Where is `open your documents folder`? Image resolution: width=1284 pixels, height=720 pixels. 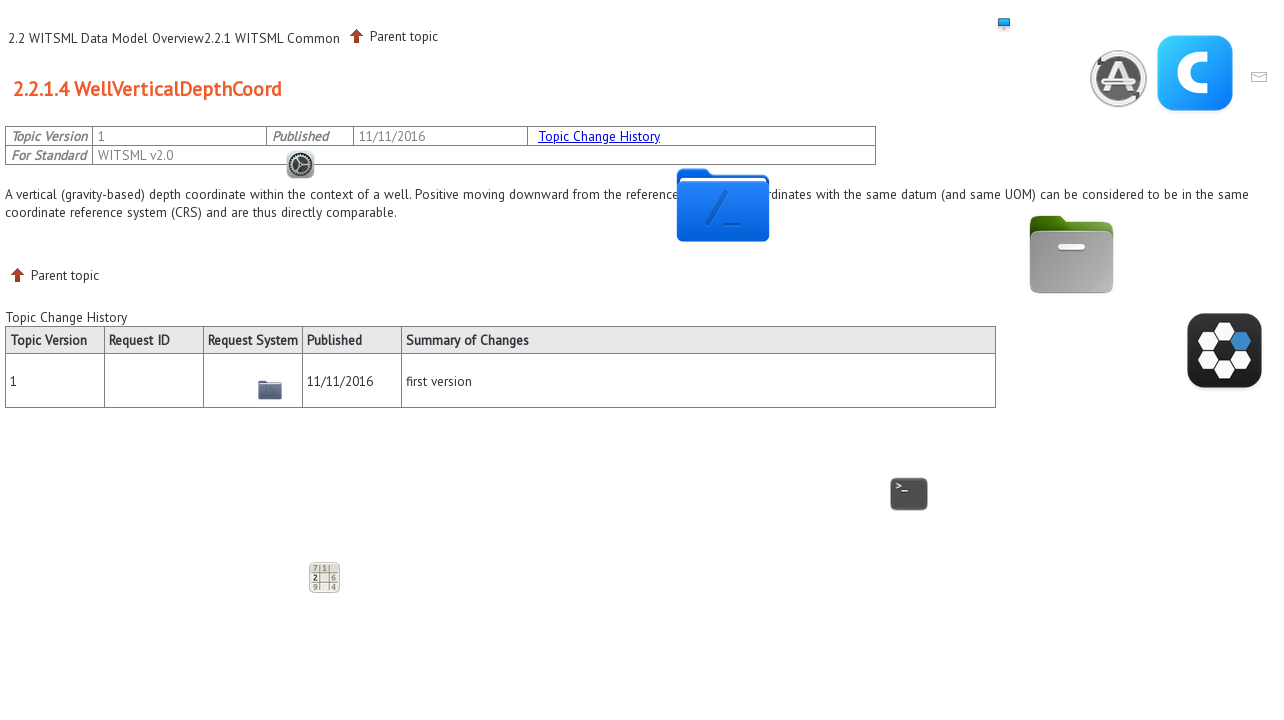
open your documents folder is located at coordinates (270, 390).